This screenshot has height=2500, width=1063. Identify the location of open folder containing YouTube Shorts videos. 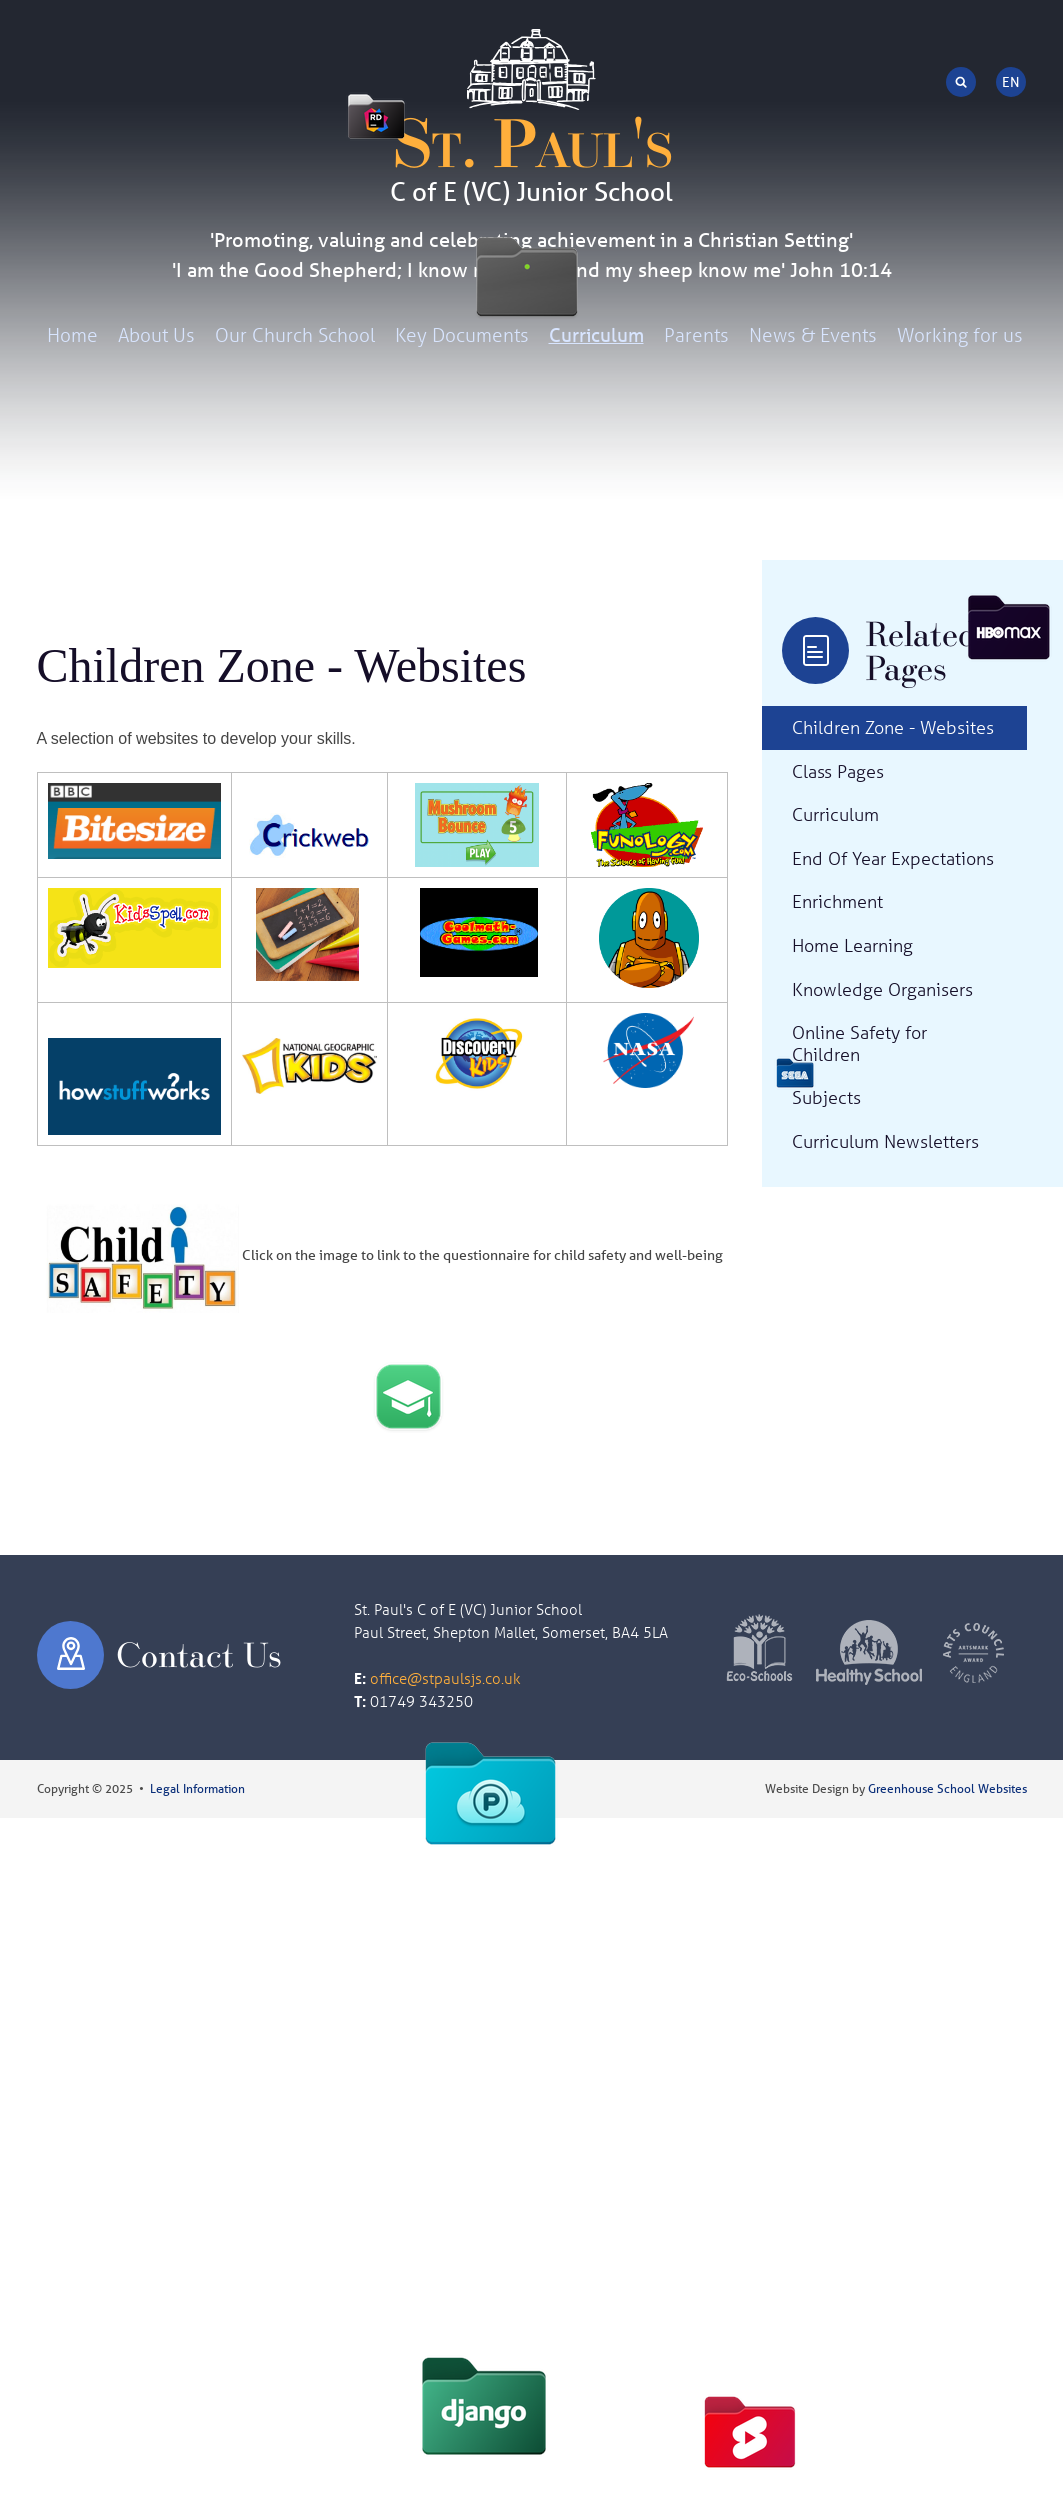
(749, 2434).